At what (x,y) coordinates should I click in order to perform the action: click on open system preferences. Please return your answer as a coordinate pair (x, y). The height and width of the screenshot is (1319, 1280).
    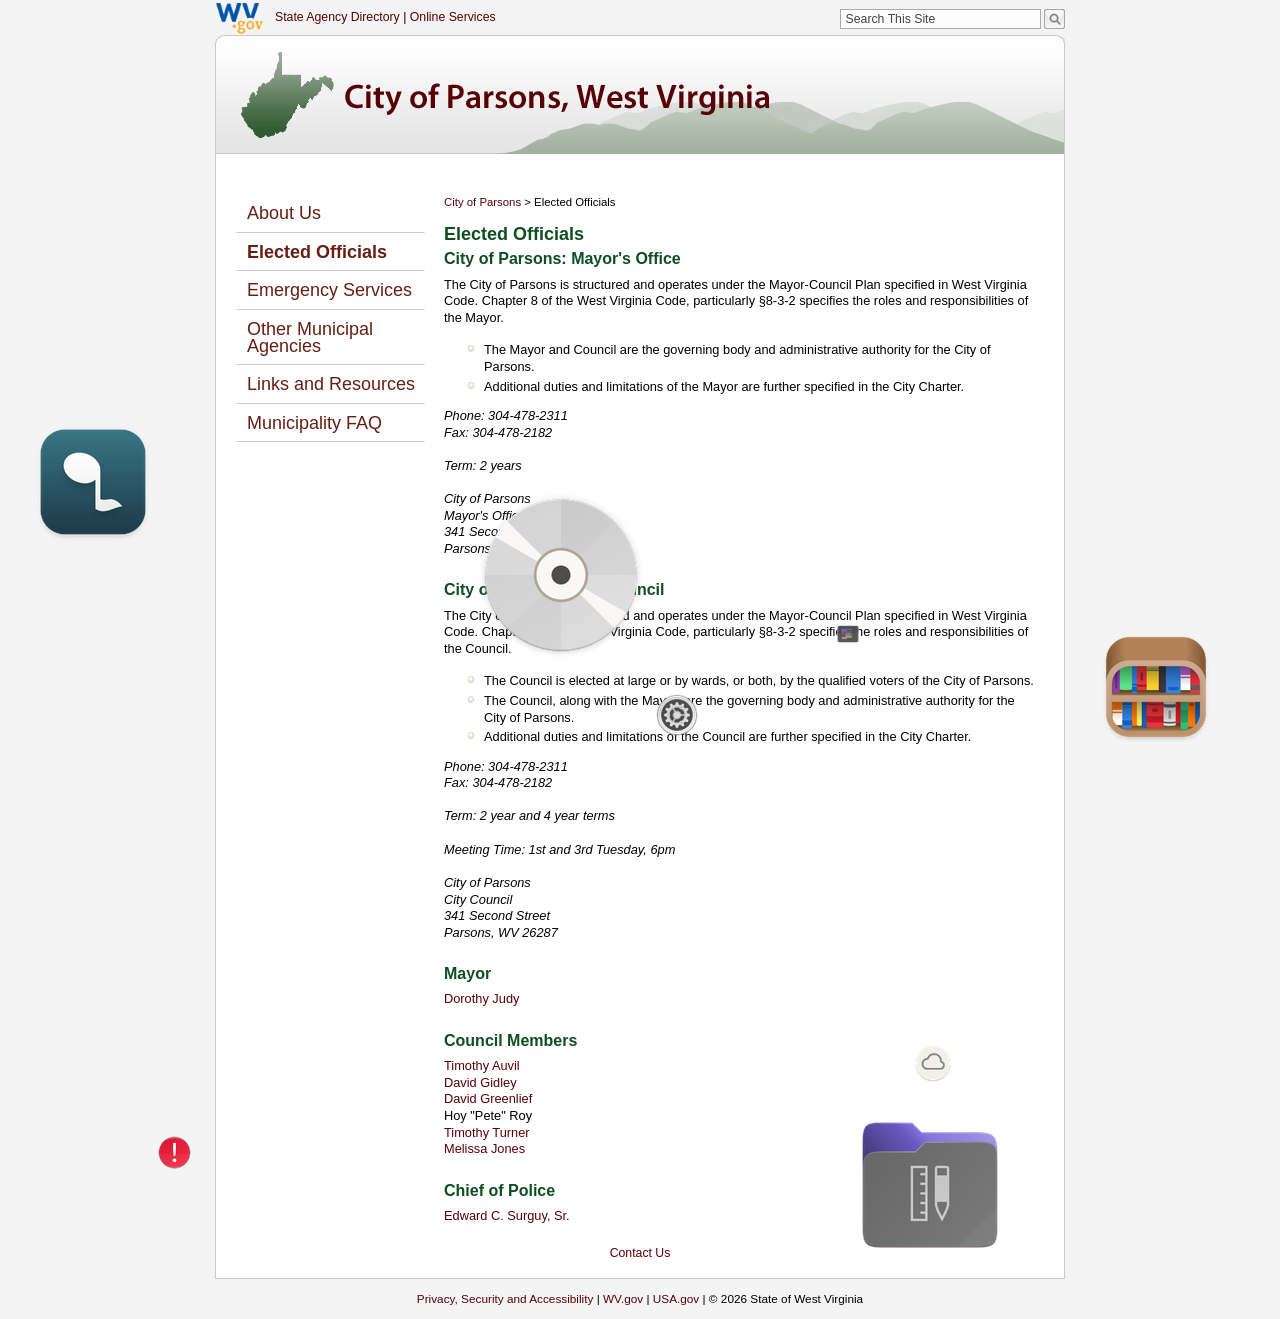
    Looking at the image, I should click on (677, 715).